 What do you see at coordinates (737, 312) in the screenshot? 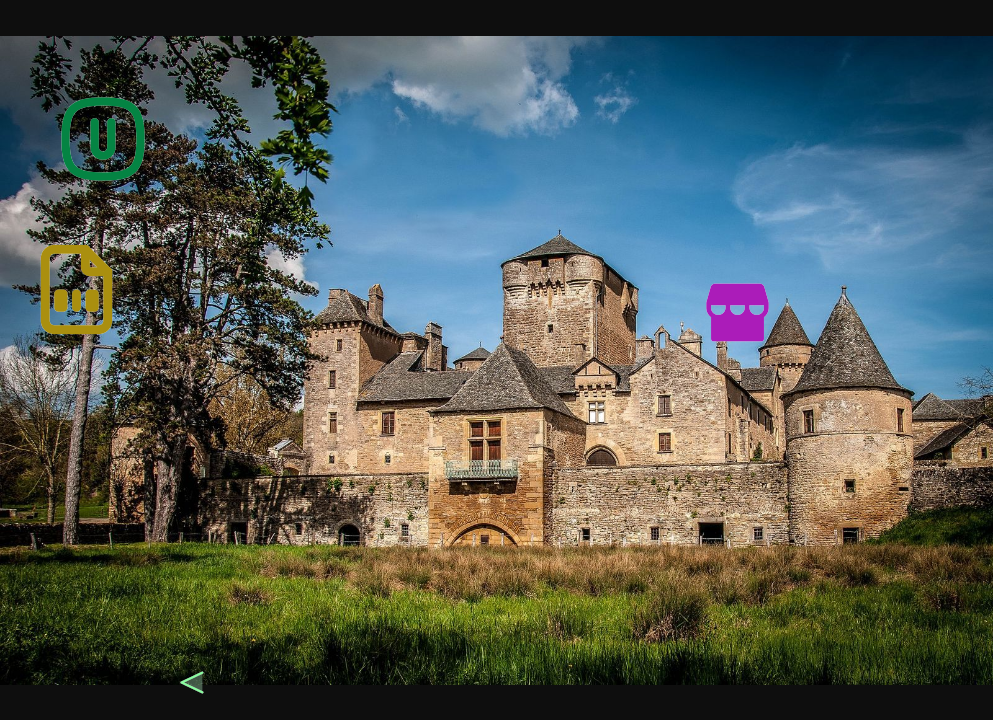
I see `browse or open the store` at bounding box center [737, 312].